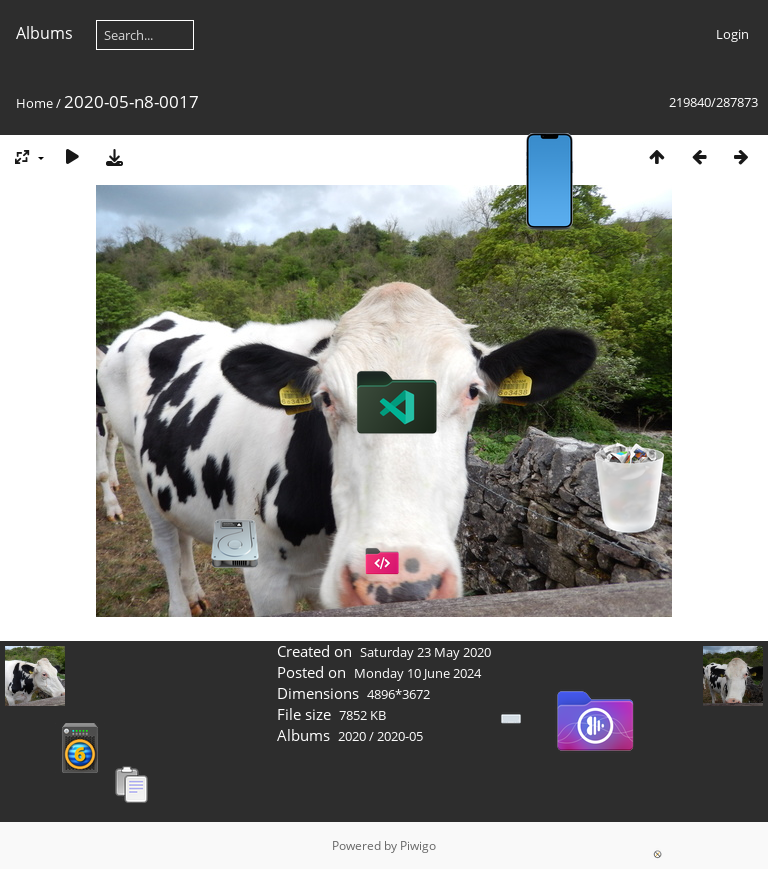  What do you see at coordinates (80, 748) in the screenshot?
I see `access RAID 6 storage configuration` at bounding box center [80, 748].